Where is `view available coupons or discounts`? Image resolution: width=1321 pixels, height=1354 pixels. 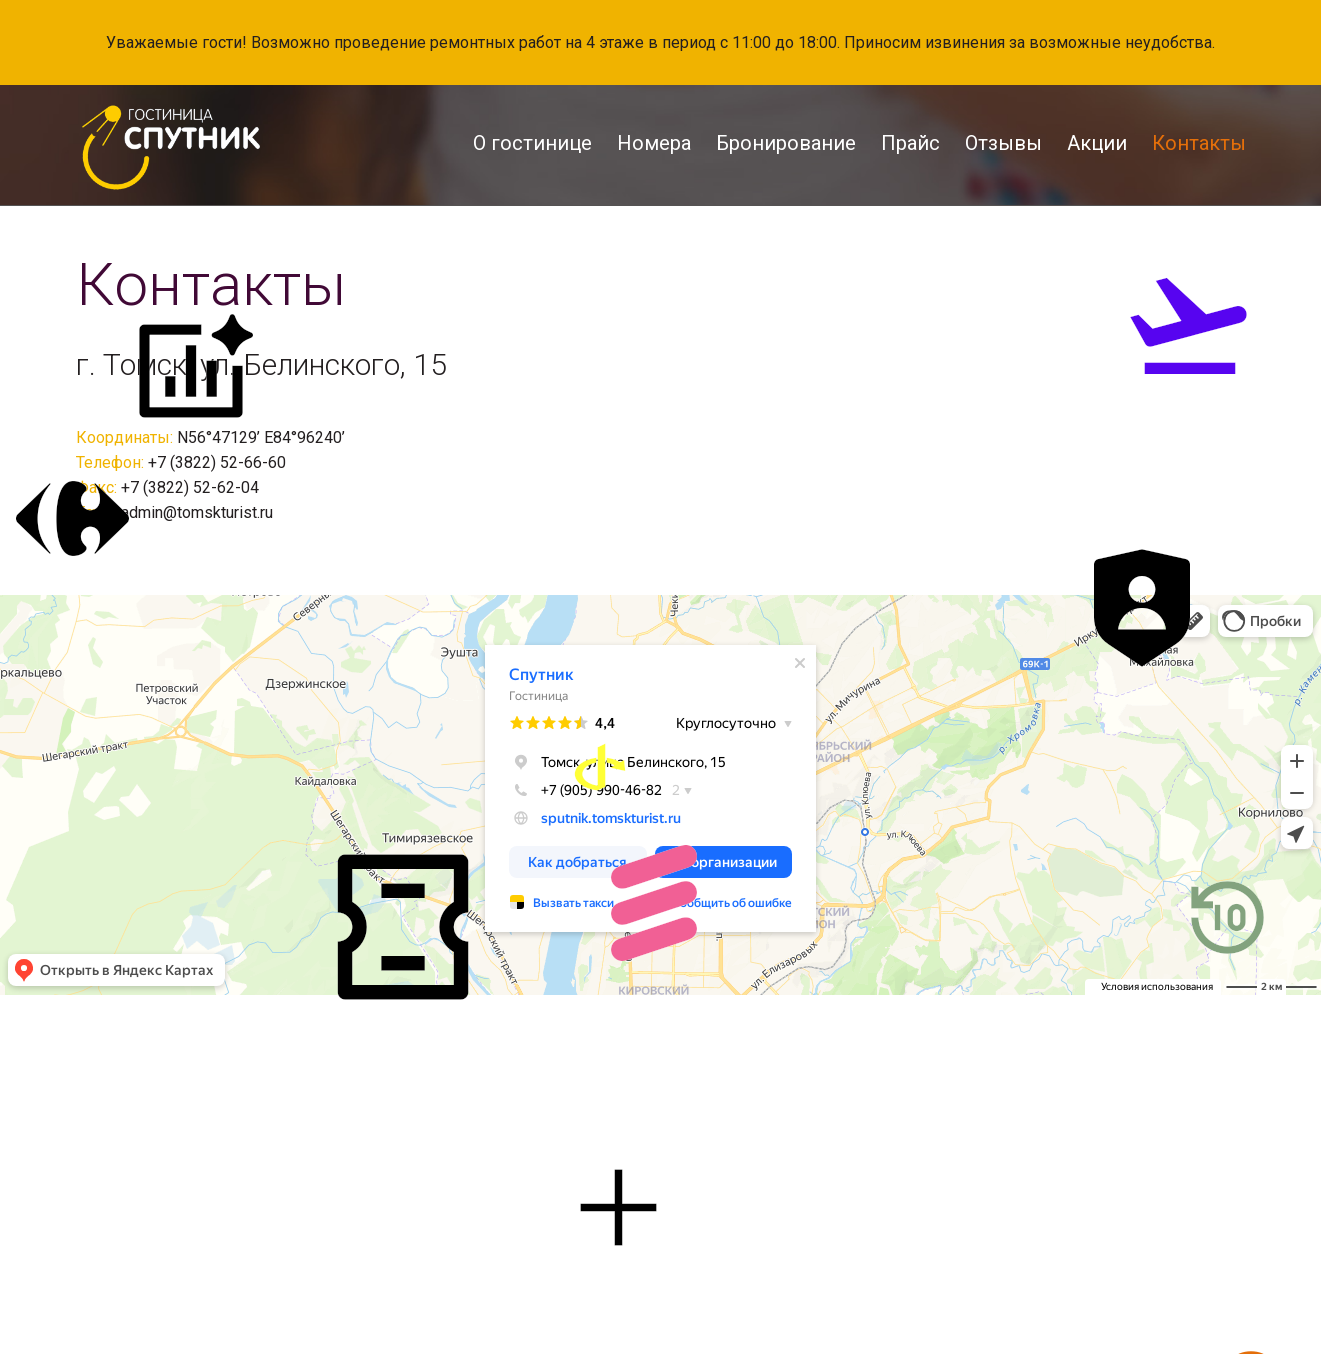
view available coupons or discounts is located at coordinates (403, 927).